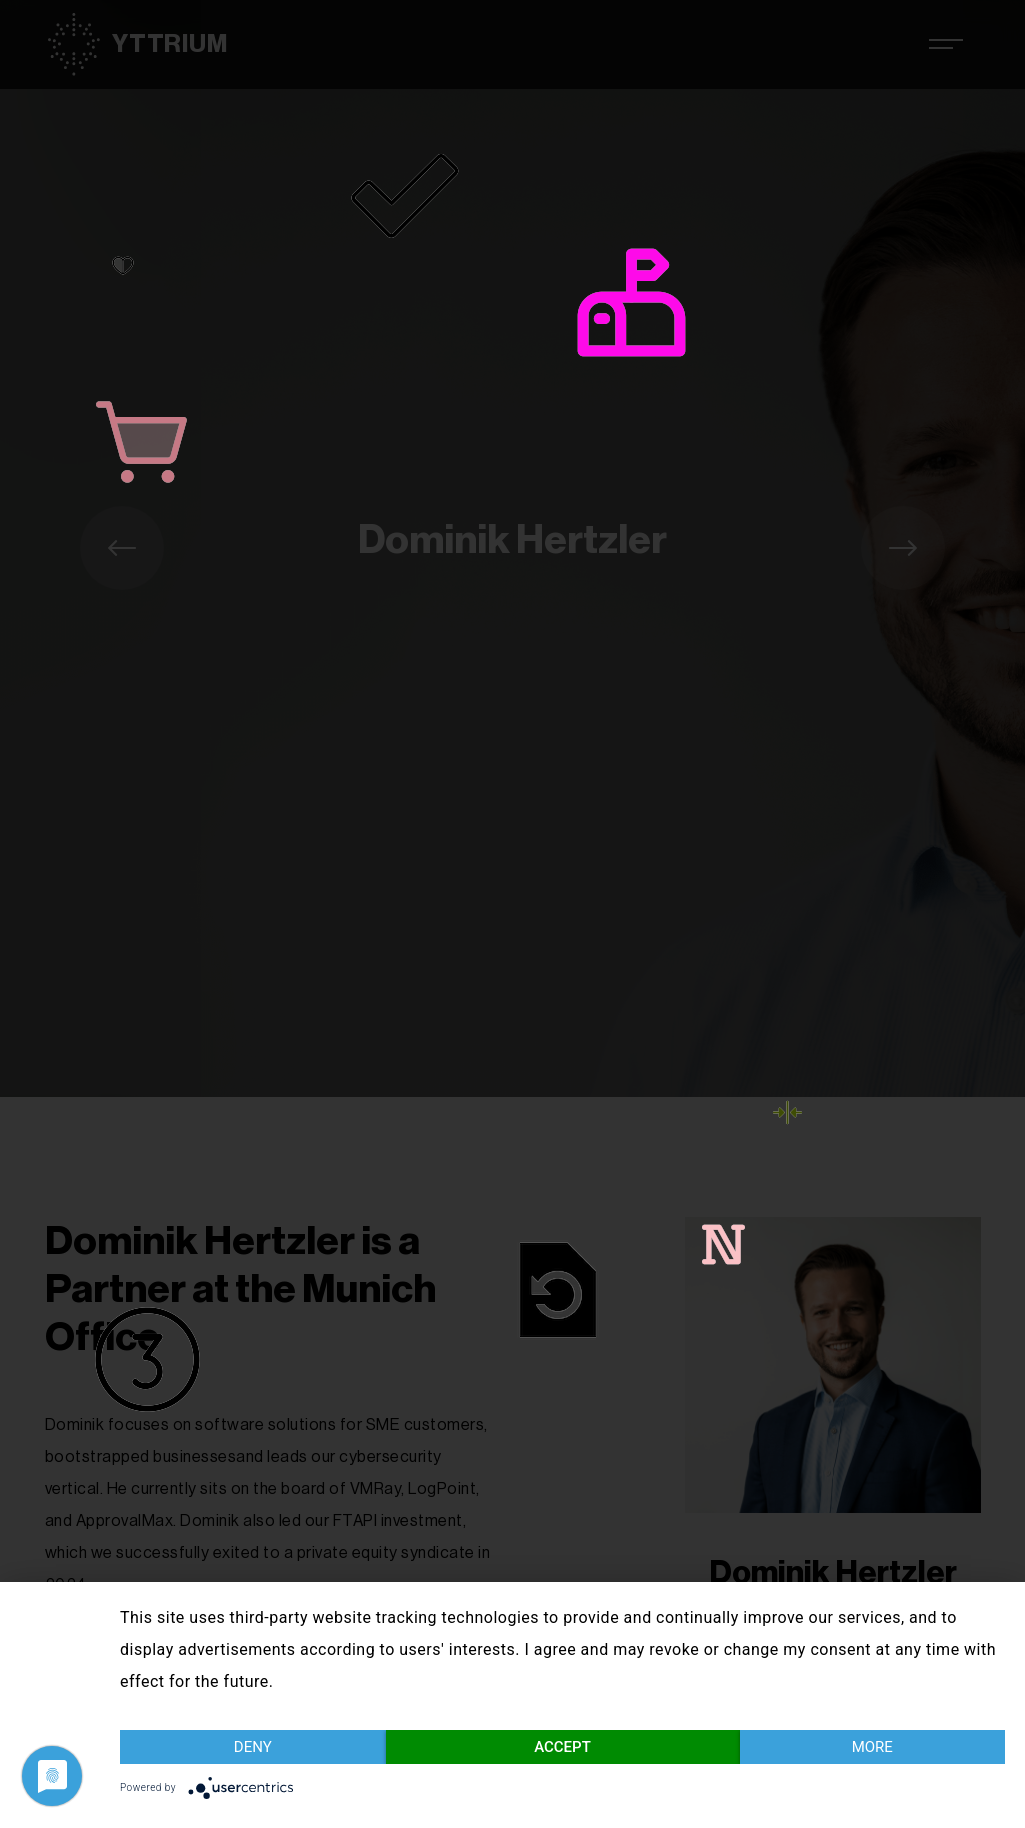  I want to click on confirm or submit an action, so click(403, 194).